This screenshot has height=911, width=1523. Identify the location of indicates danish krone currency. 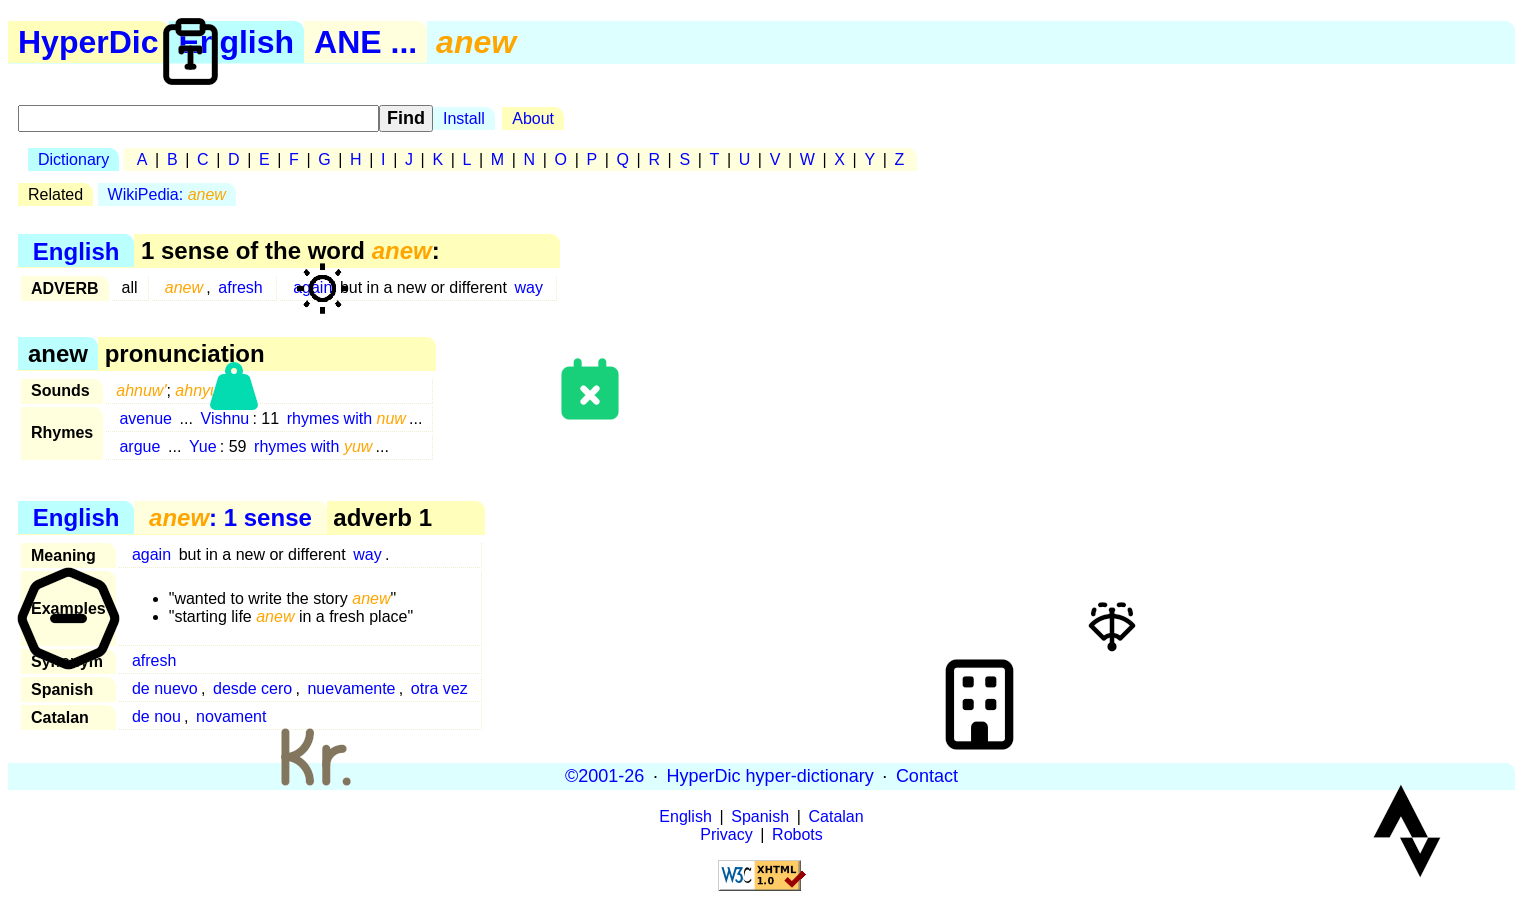
(314, 757).